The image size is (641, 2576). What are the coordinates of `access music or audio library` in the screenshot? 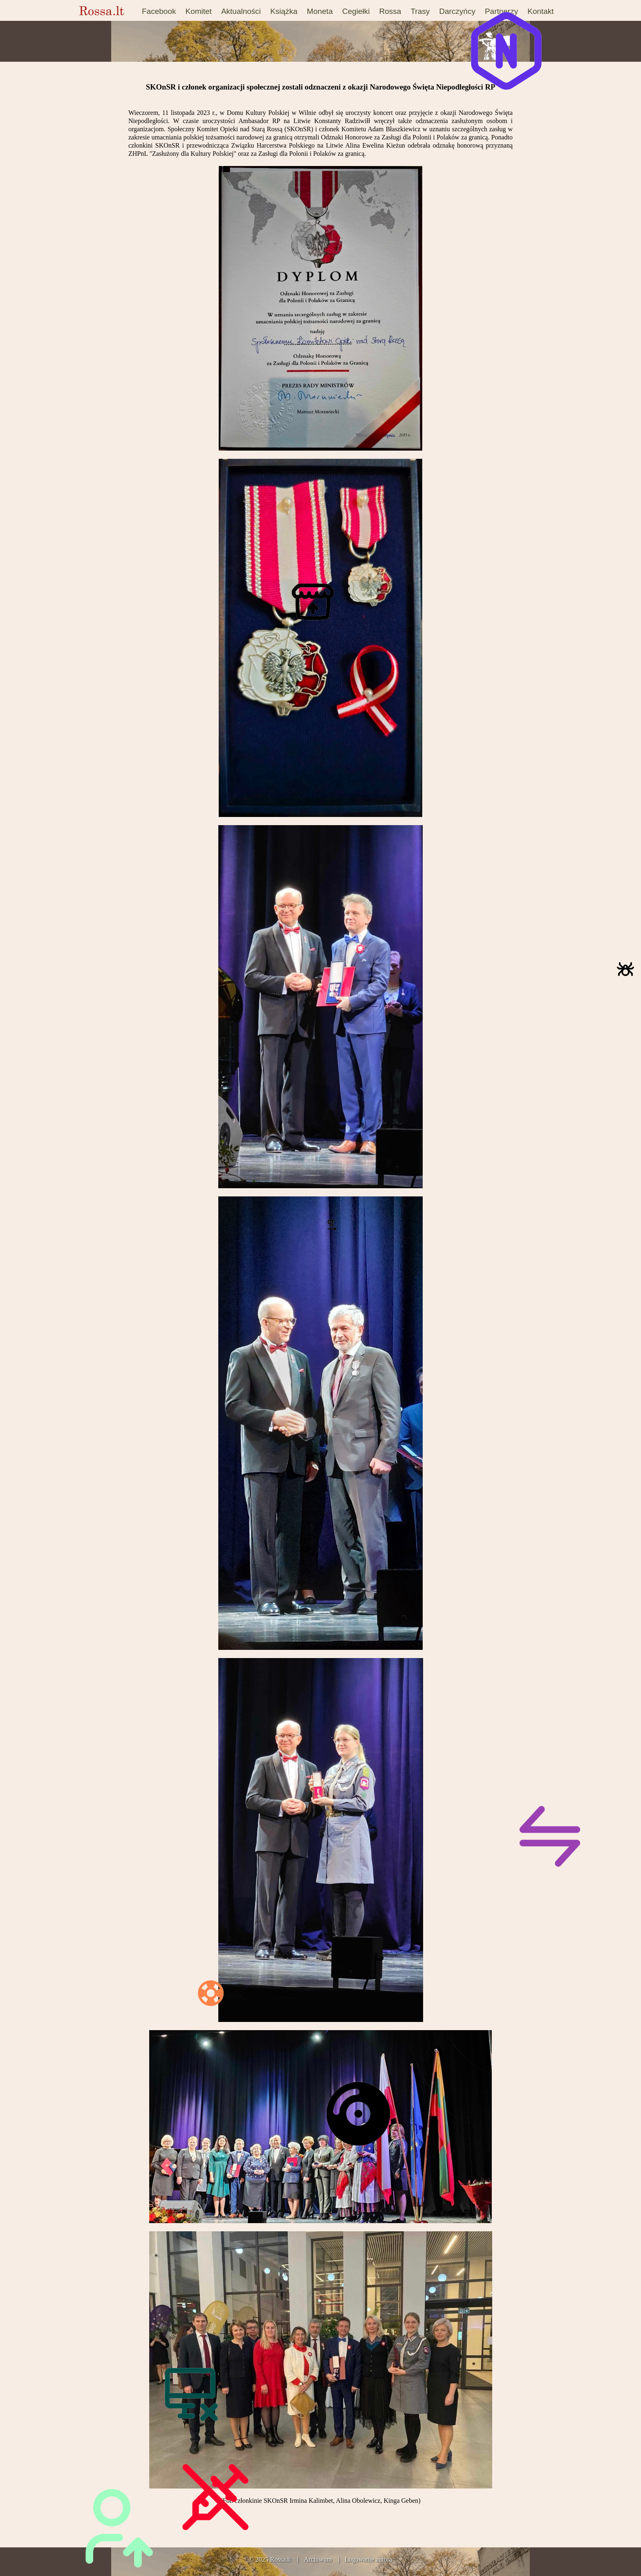 It's located at (358, 2114).